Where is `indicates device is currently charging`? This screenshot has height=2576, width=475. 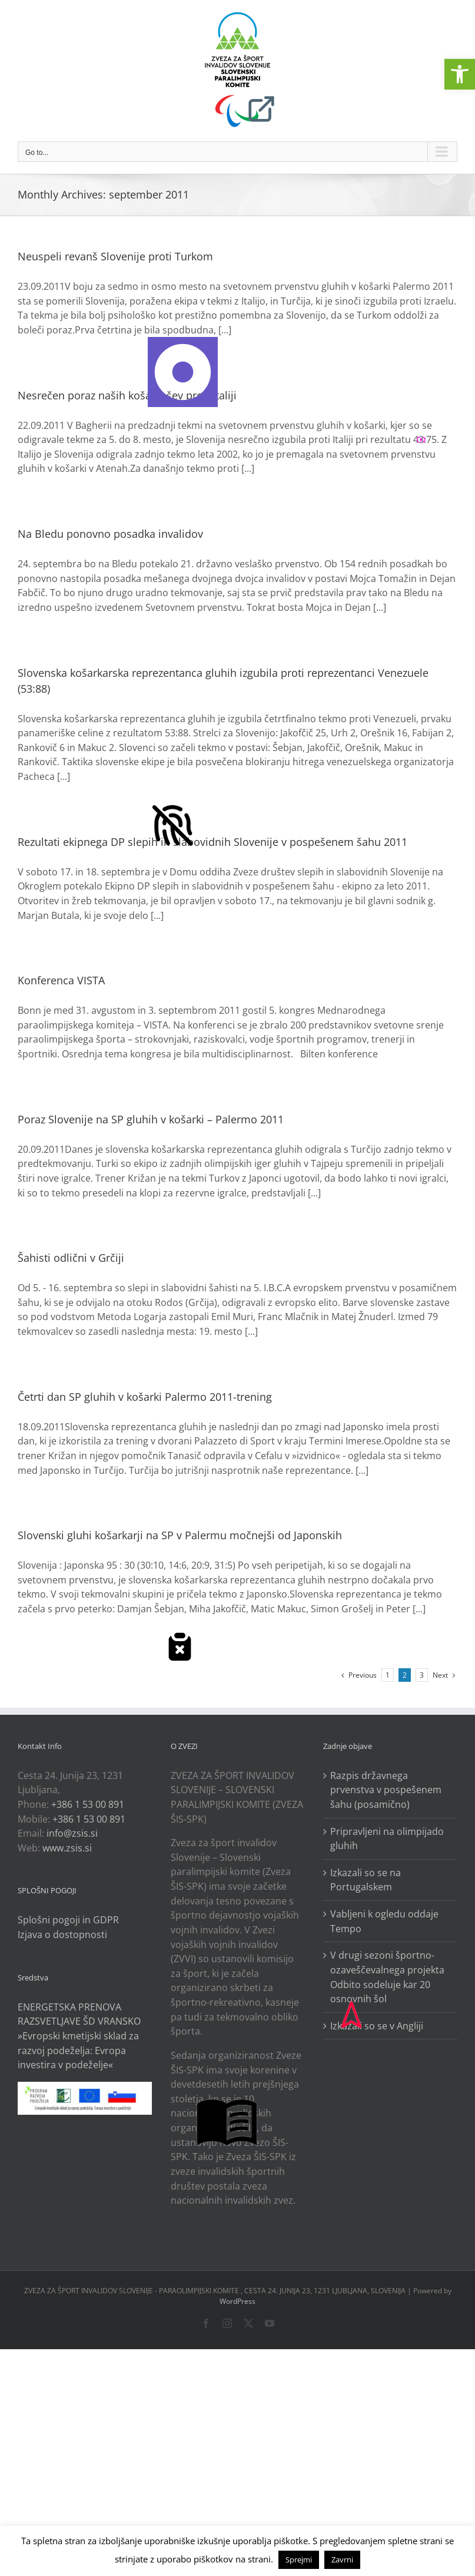 indicates device is currently charging is located at coordinates (421, 439).